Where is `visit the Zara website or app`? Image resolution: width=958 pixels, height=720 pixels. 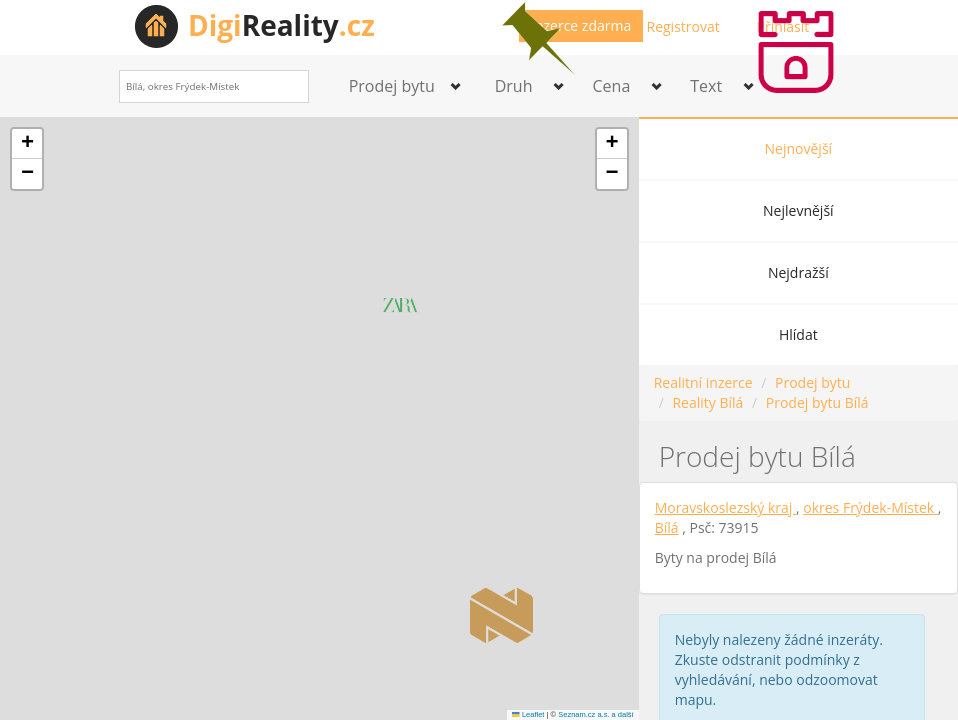
visit the Zara website or app is located at coordinates (401, 305).